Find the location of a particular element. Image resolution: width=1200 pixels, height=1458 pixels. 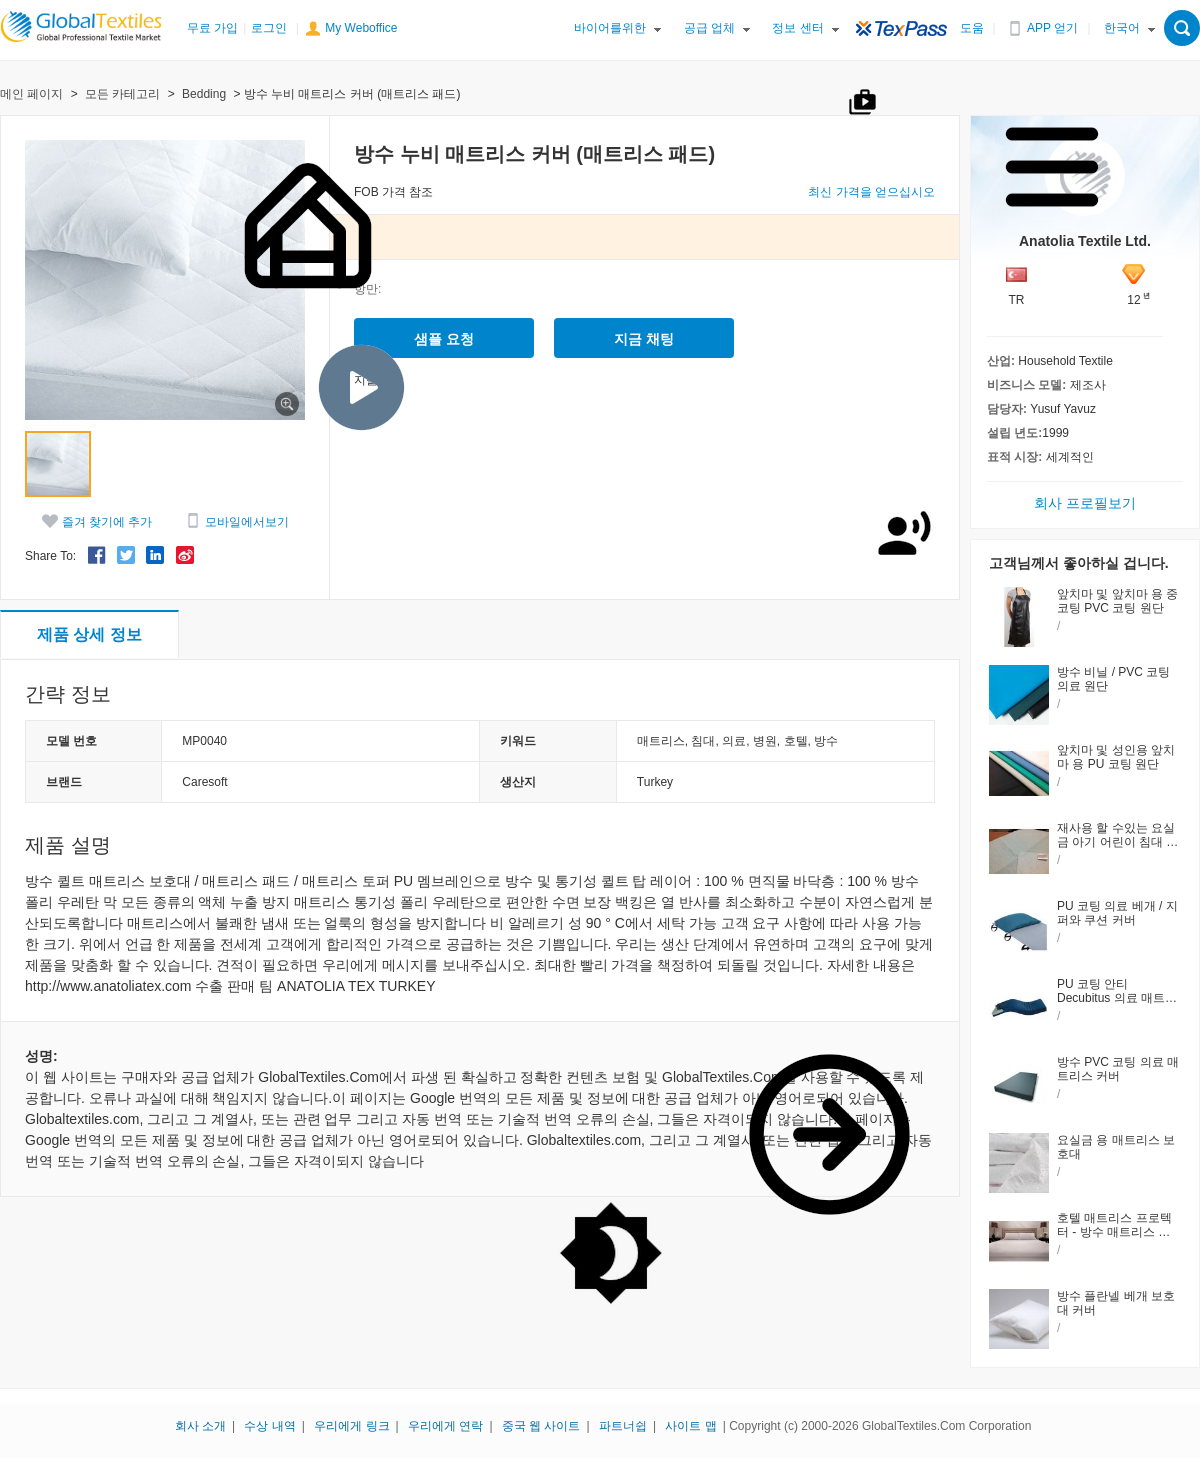

toggle dark mode or night theme is located at coordinates (611, 1253).